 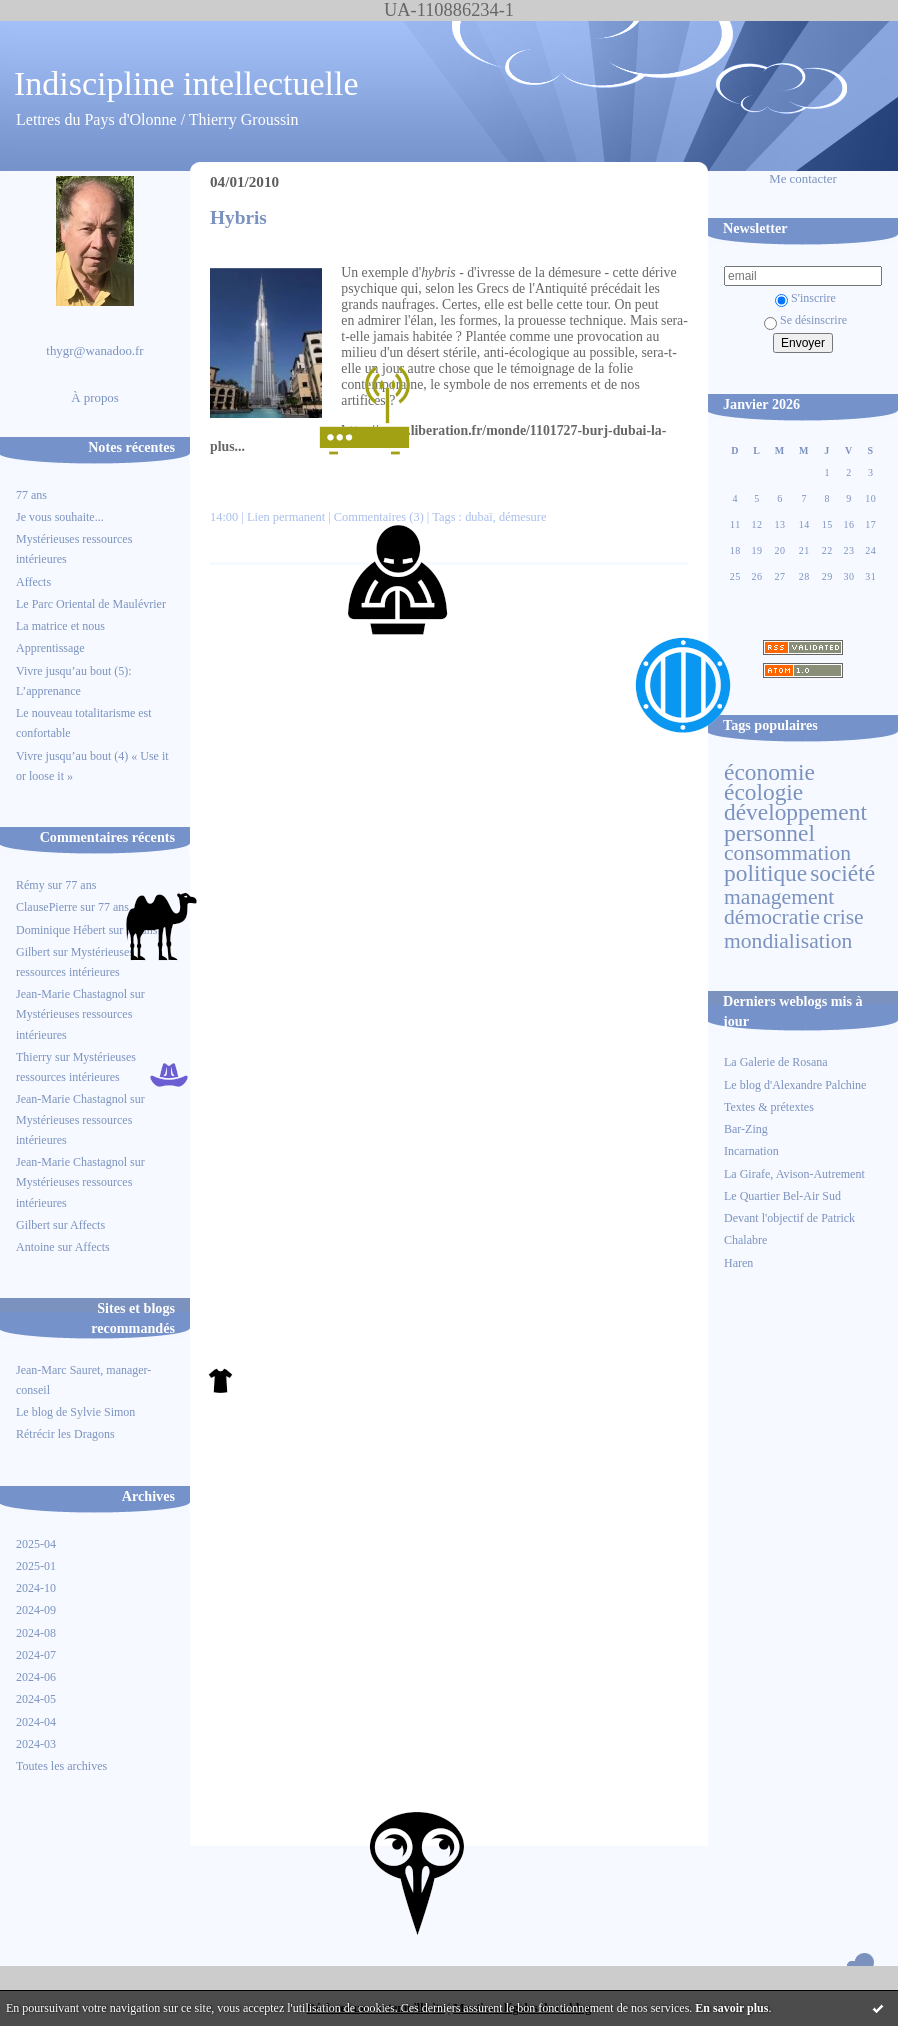 What do you see at coordinates (161, 926) in the screenshot?
I see `select camel as your game character or avatar` at bounding box center [161, 926].